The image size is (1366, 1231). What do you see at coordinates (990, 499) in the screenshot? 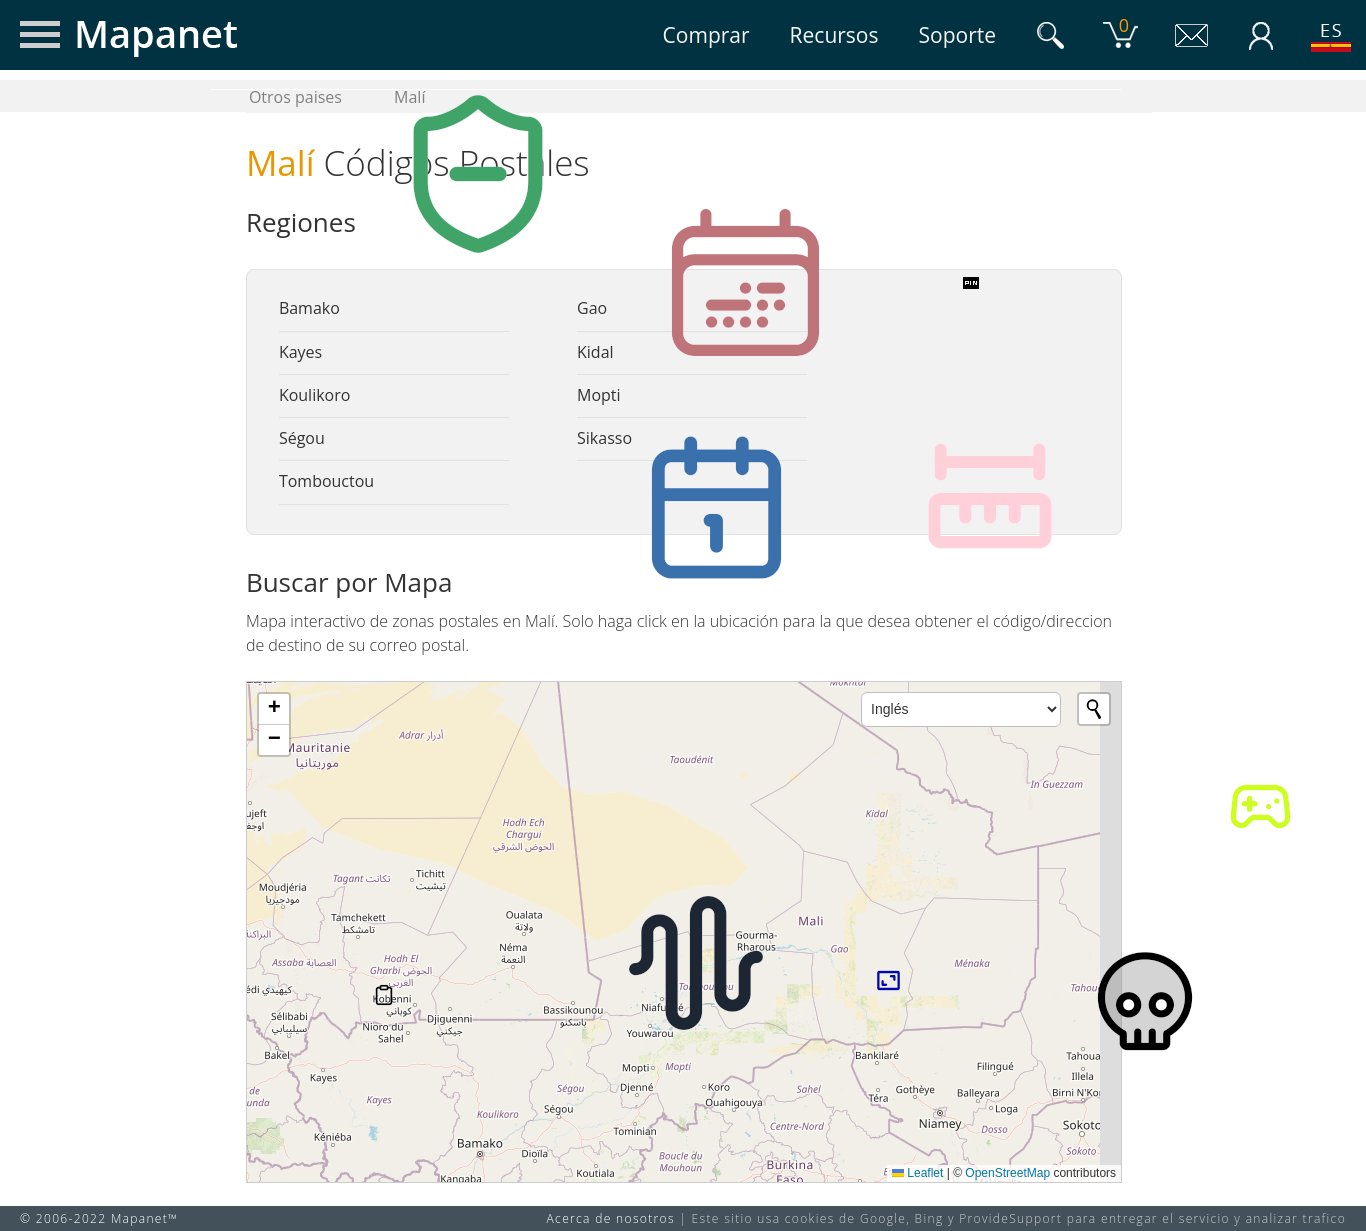
I see `measure dimensions or distance` at bounding box center [990, 499].